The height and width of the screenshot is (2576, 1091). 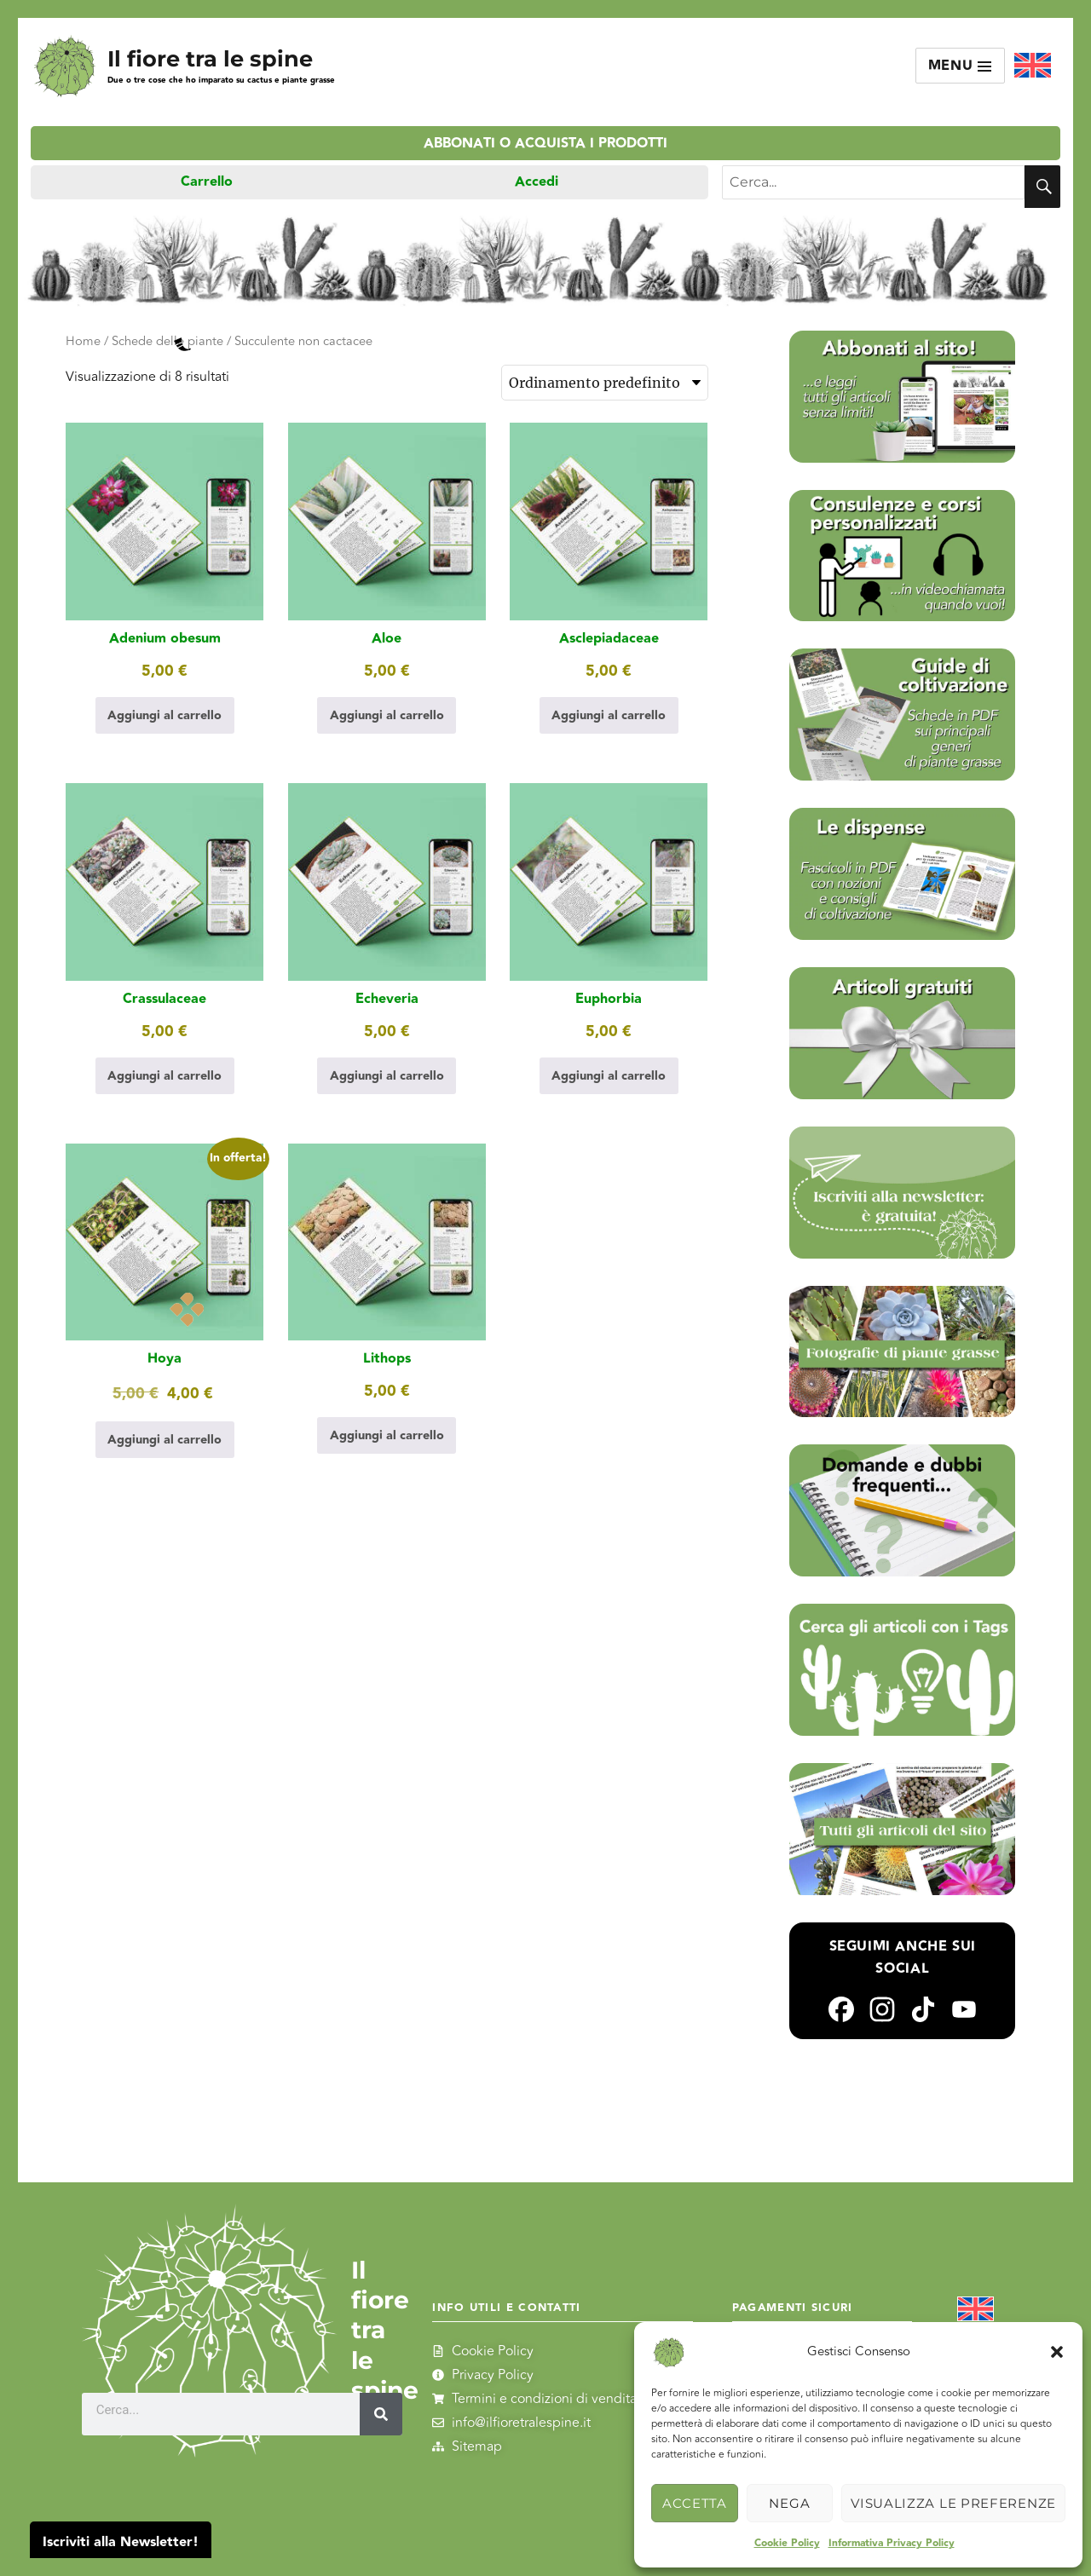 I want to click on bentobox company logo, so click(x=187, y=1310).